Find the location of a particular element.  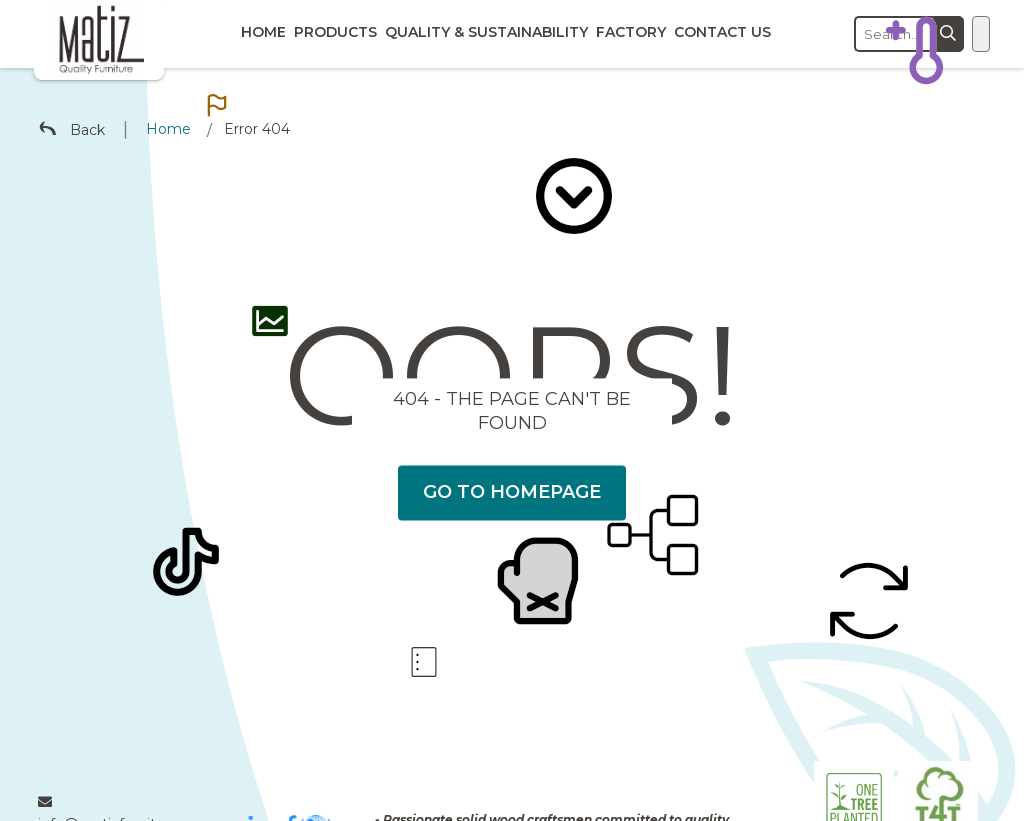

flag or bookmark an item for later is located at coordinates (217, 105).